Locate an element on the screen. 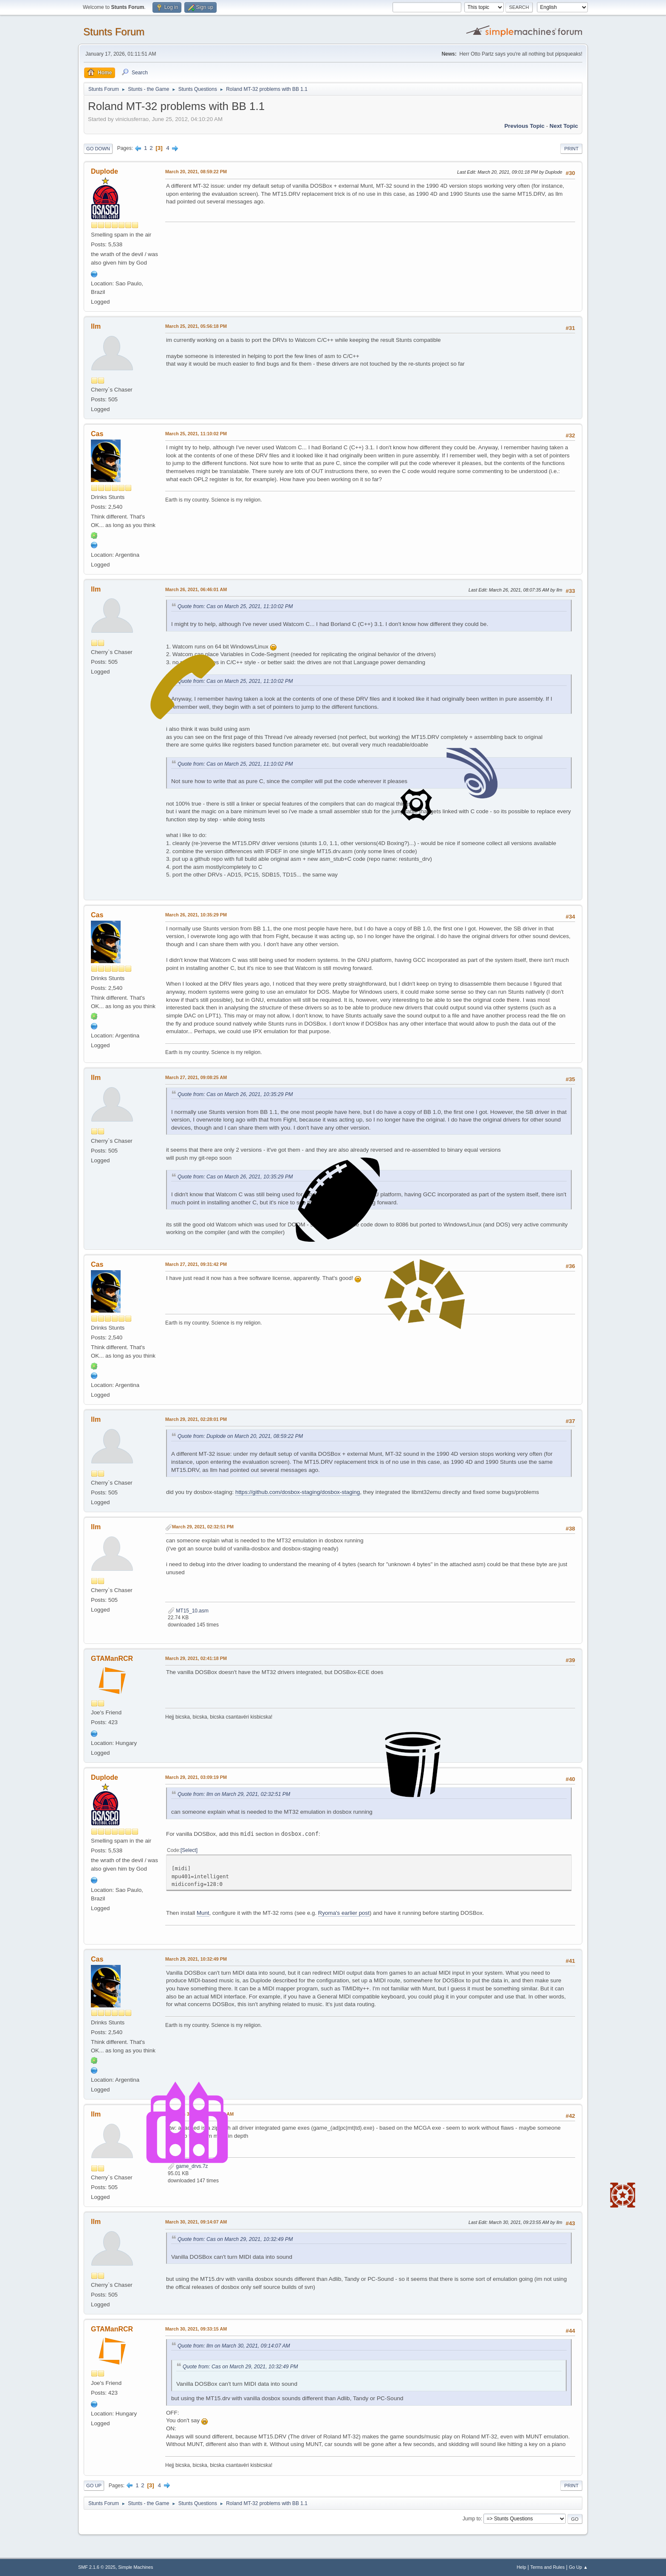  decorative shell or fossil collectible item is located at coordinates (425, 1294).